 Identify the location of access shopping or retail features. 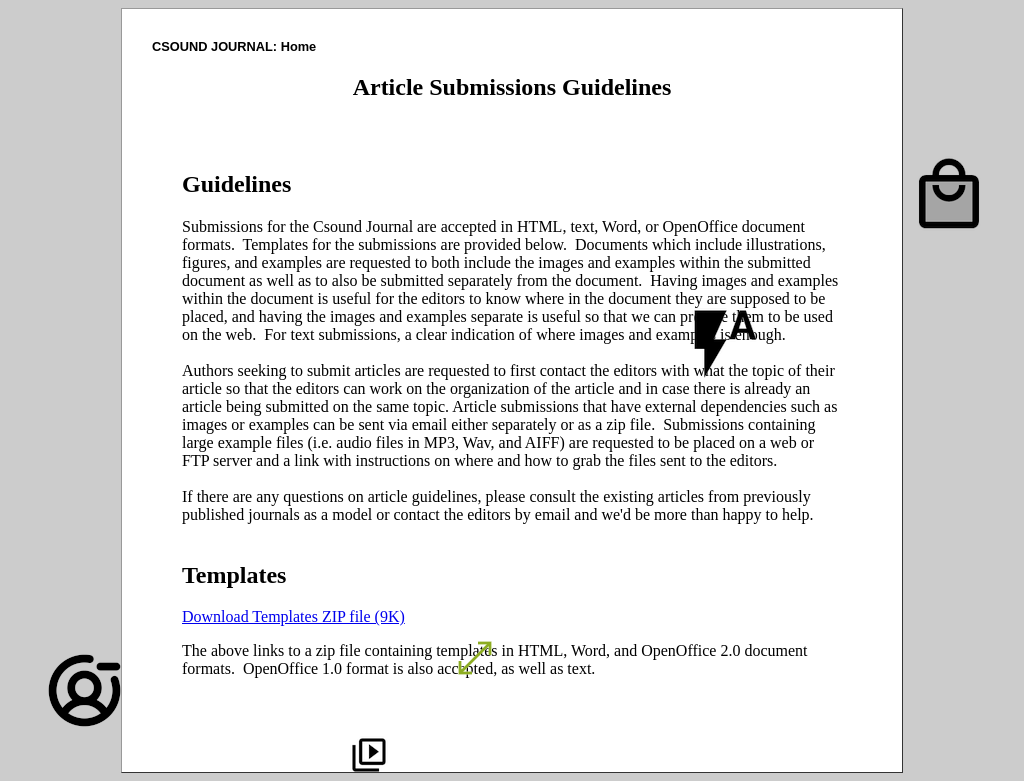
(949, 195).